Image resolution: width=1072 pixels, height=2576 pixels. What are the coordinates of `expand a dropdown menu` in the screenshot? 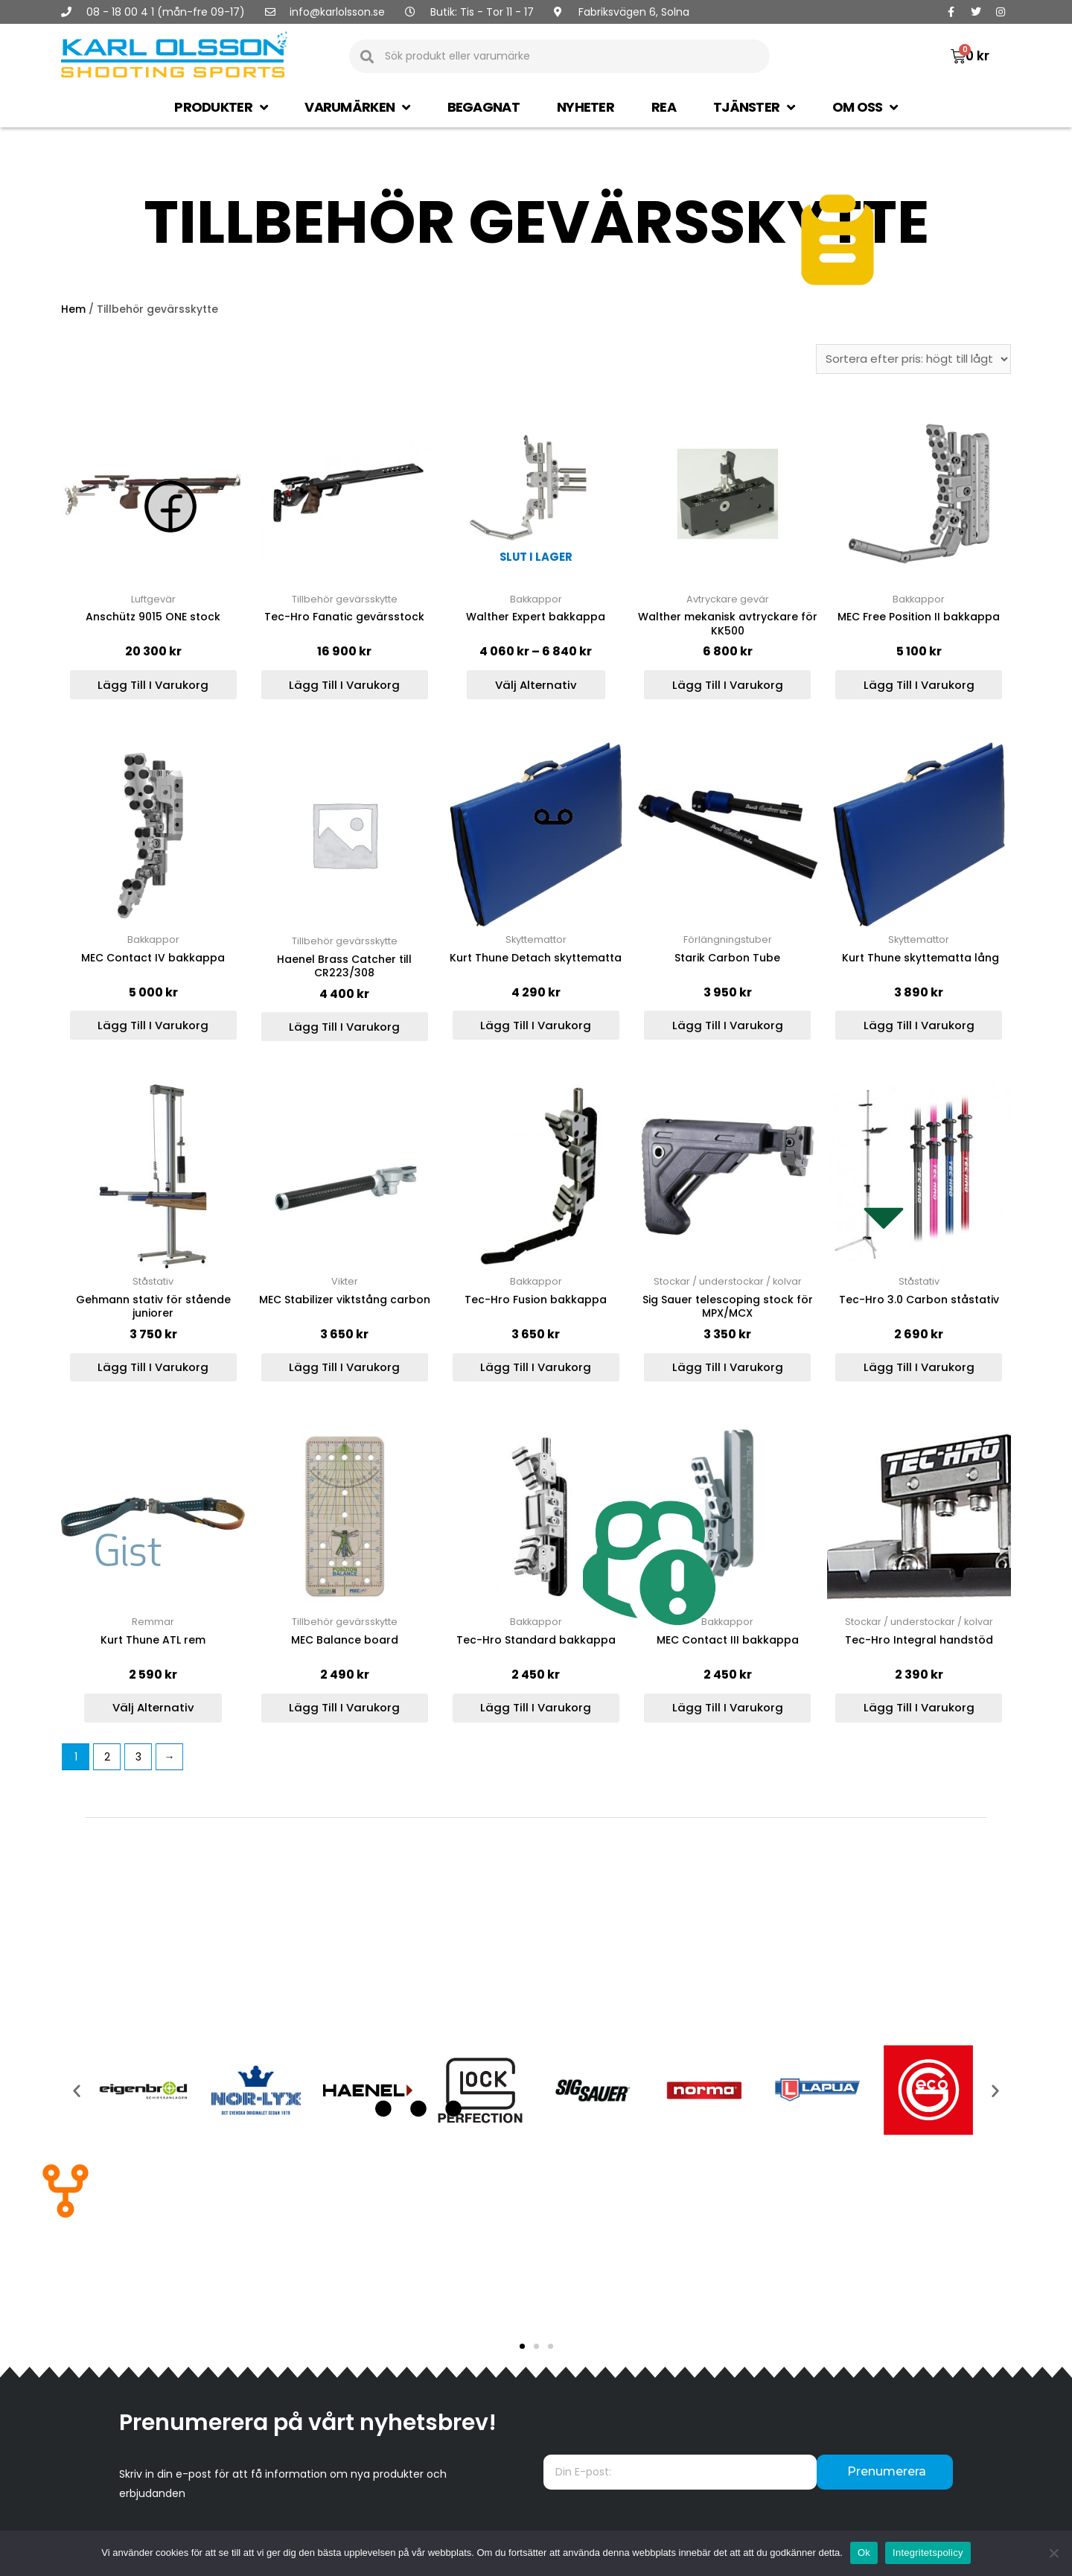 It's located at (884, 1213).